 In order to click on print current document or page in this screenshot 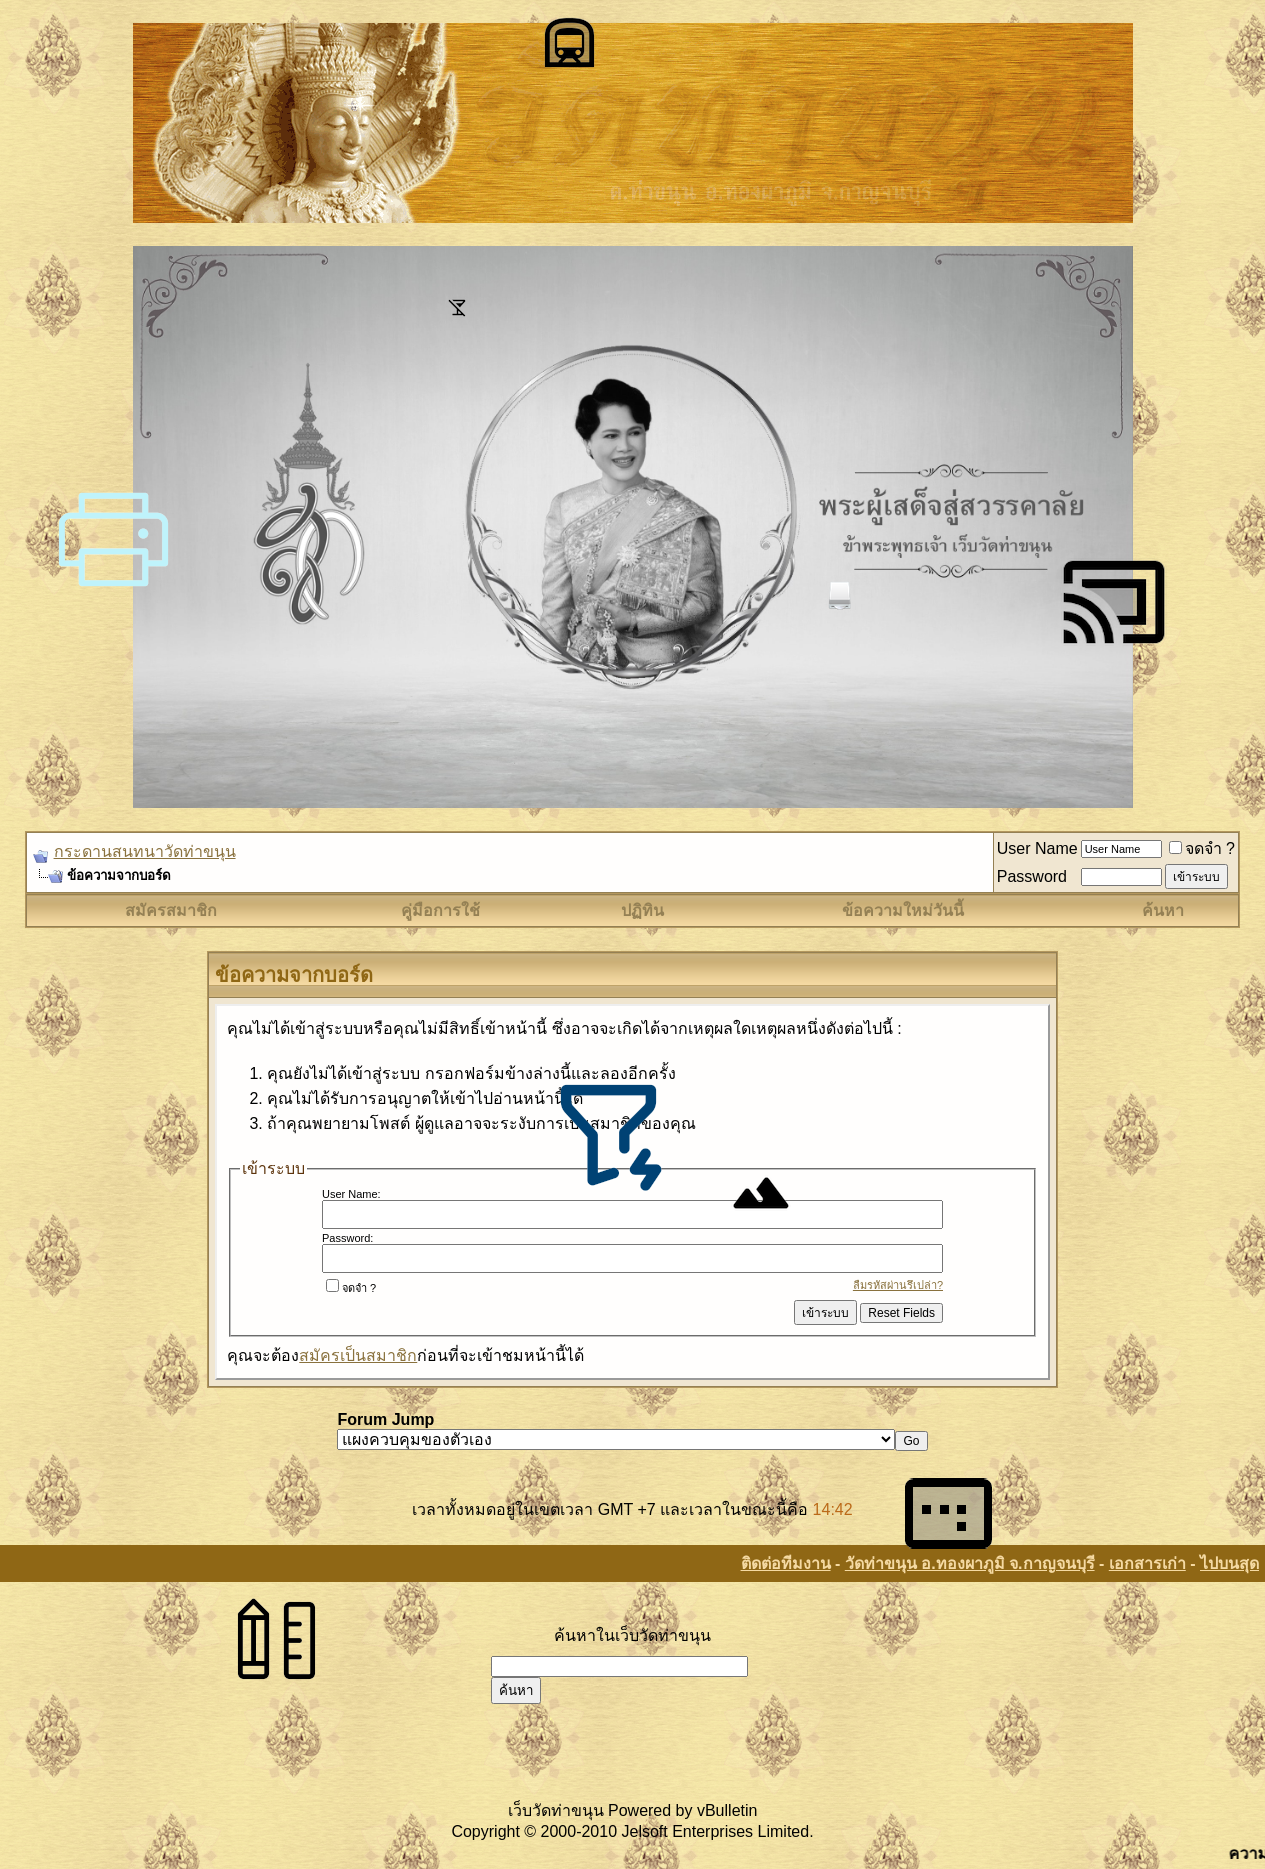, I will do `click(113, 539)`.